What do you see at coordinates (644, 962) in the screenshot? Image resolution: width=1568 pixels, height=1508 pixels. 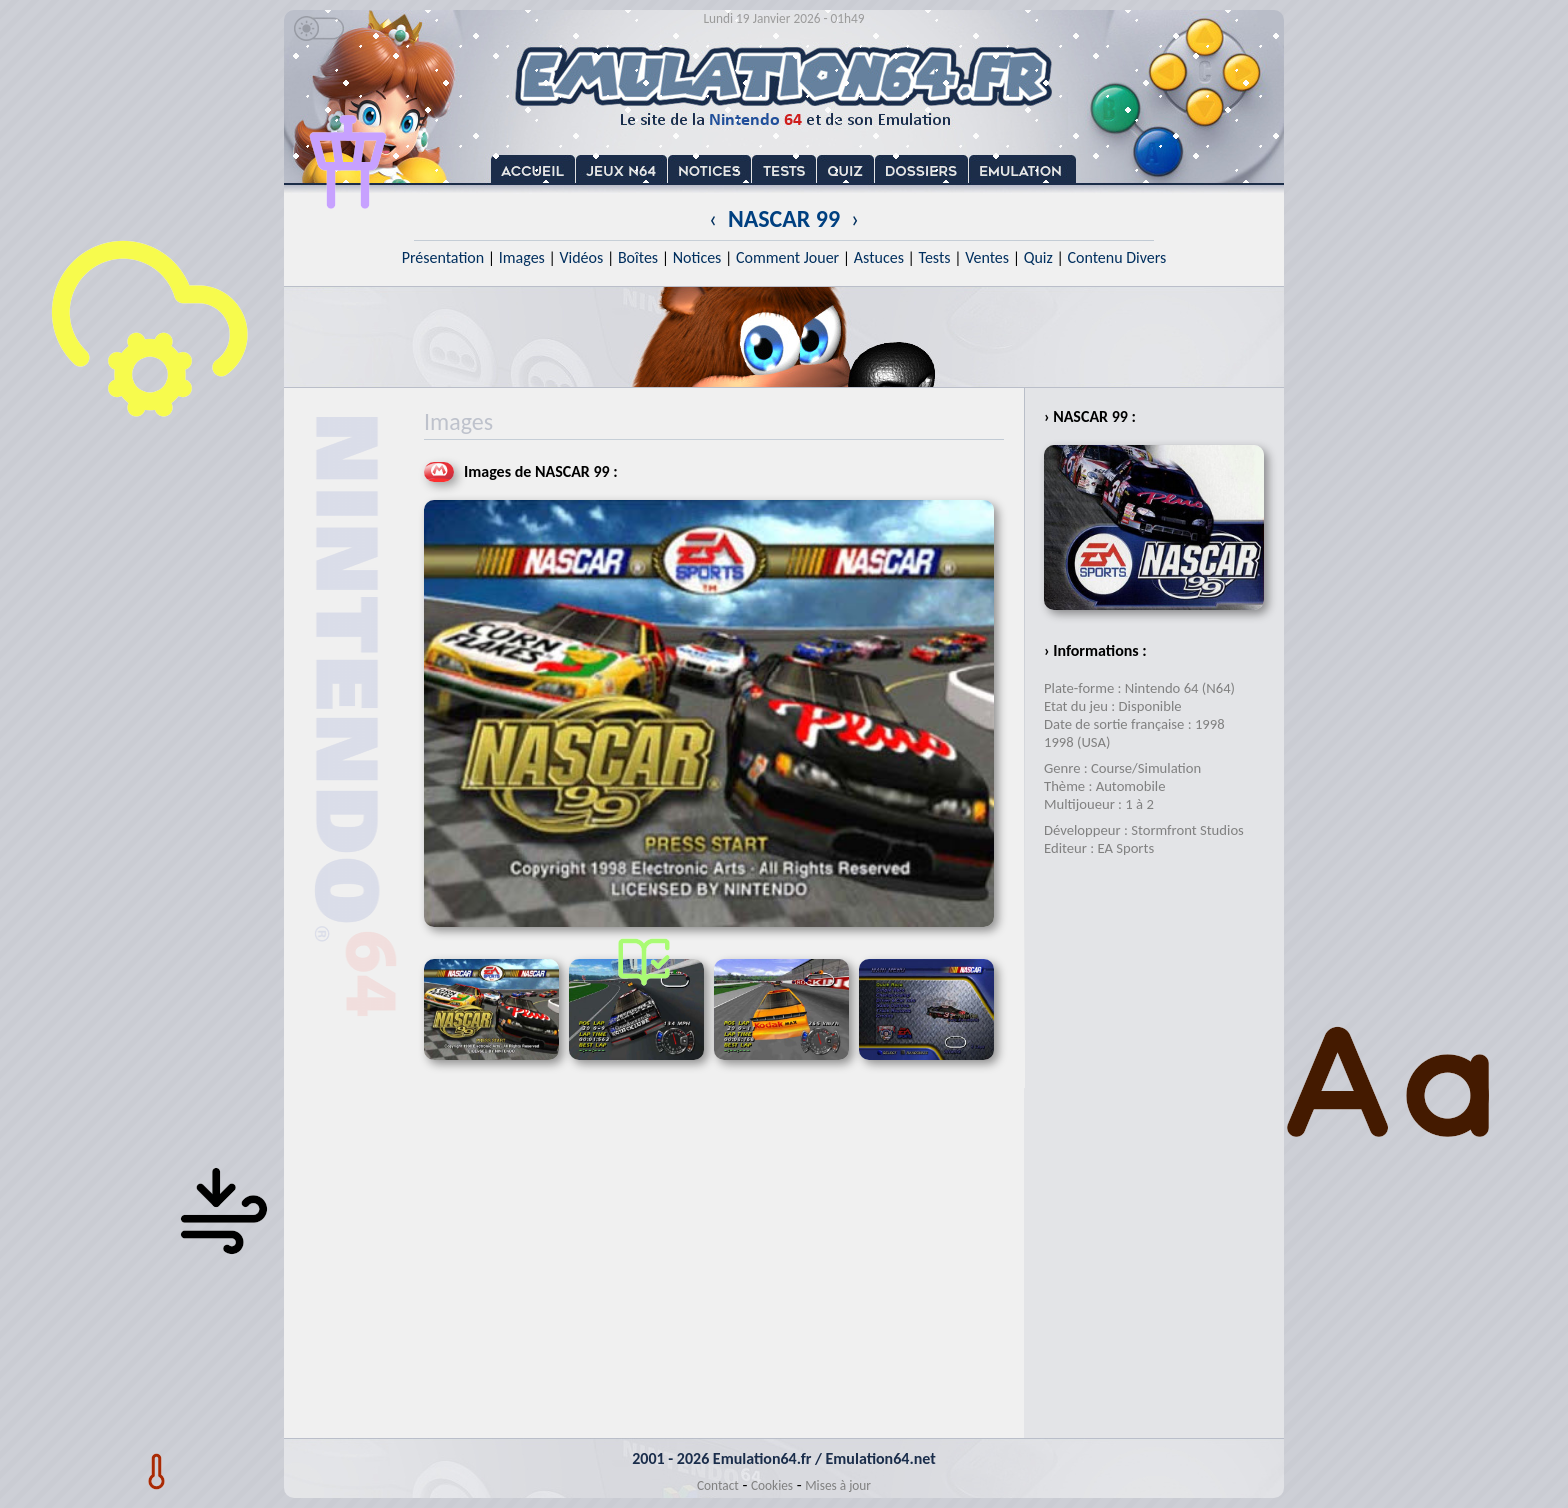 I see `mark a book or reading item as completed` at bounding box center [644, 962].